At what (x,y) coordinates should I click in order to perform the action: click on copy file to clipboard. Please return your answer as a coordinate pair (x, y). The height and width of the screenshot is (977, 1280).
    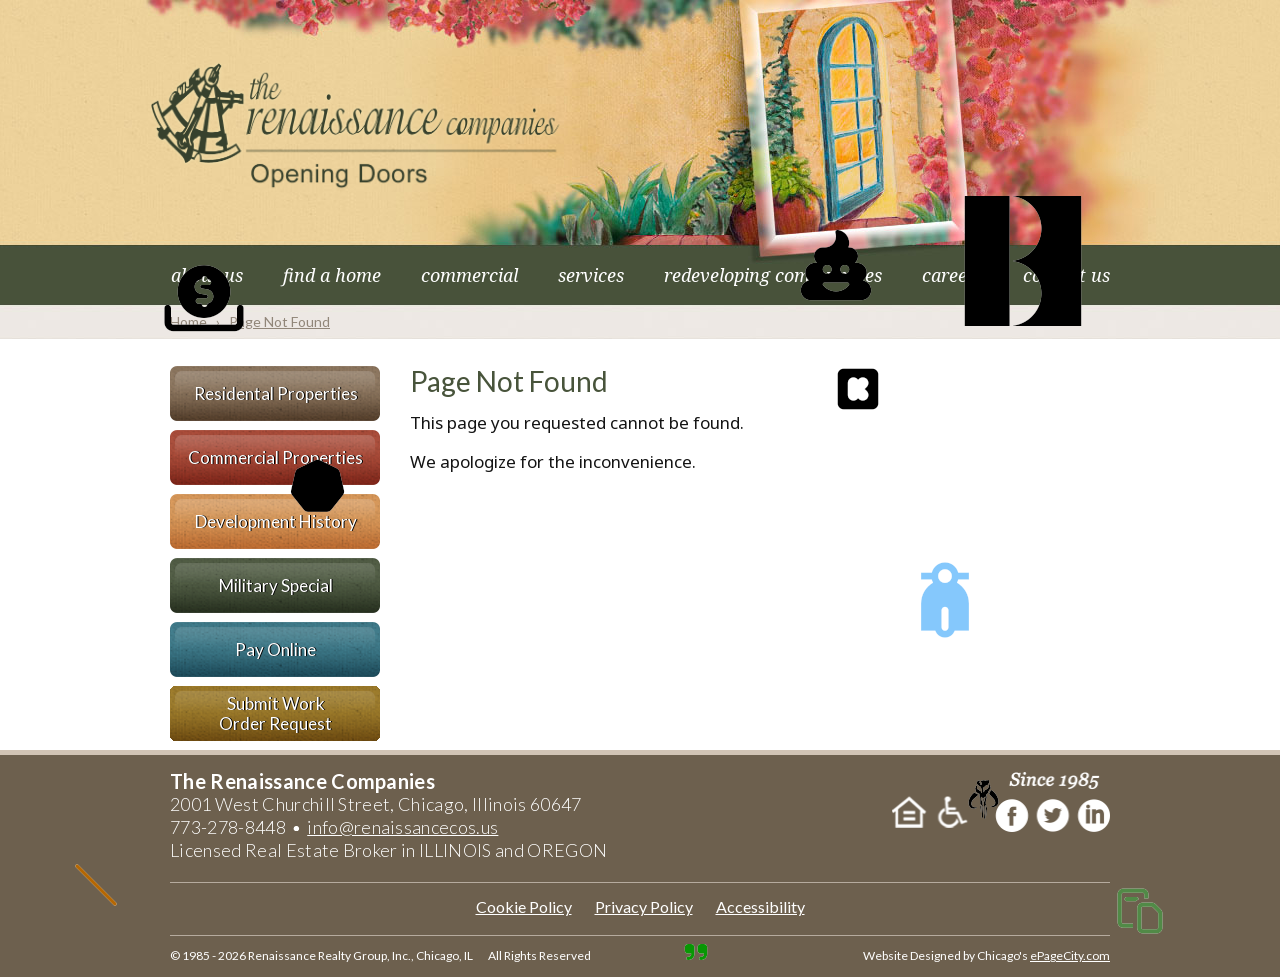
    Looking at the image, I should click on (1140, 911).